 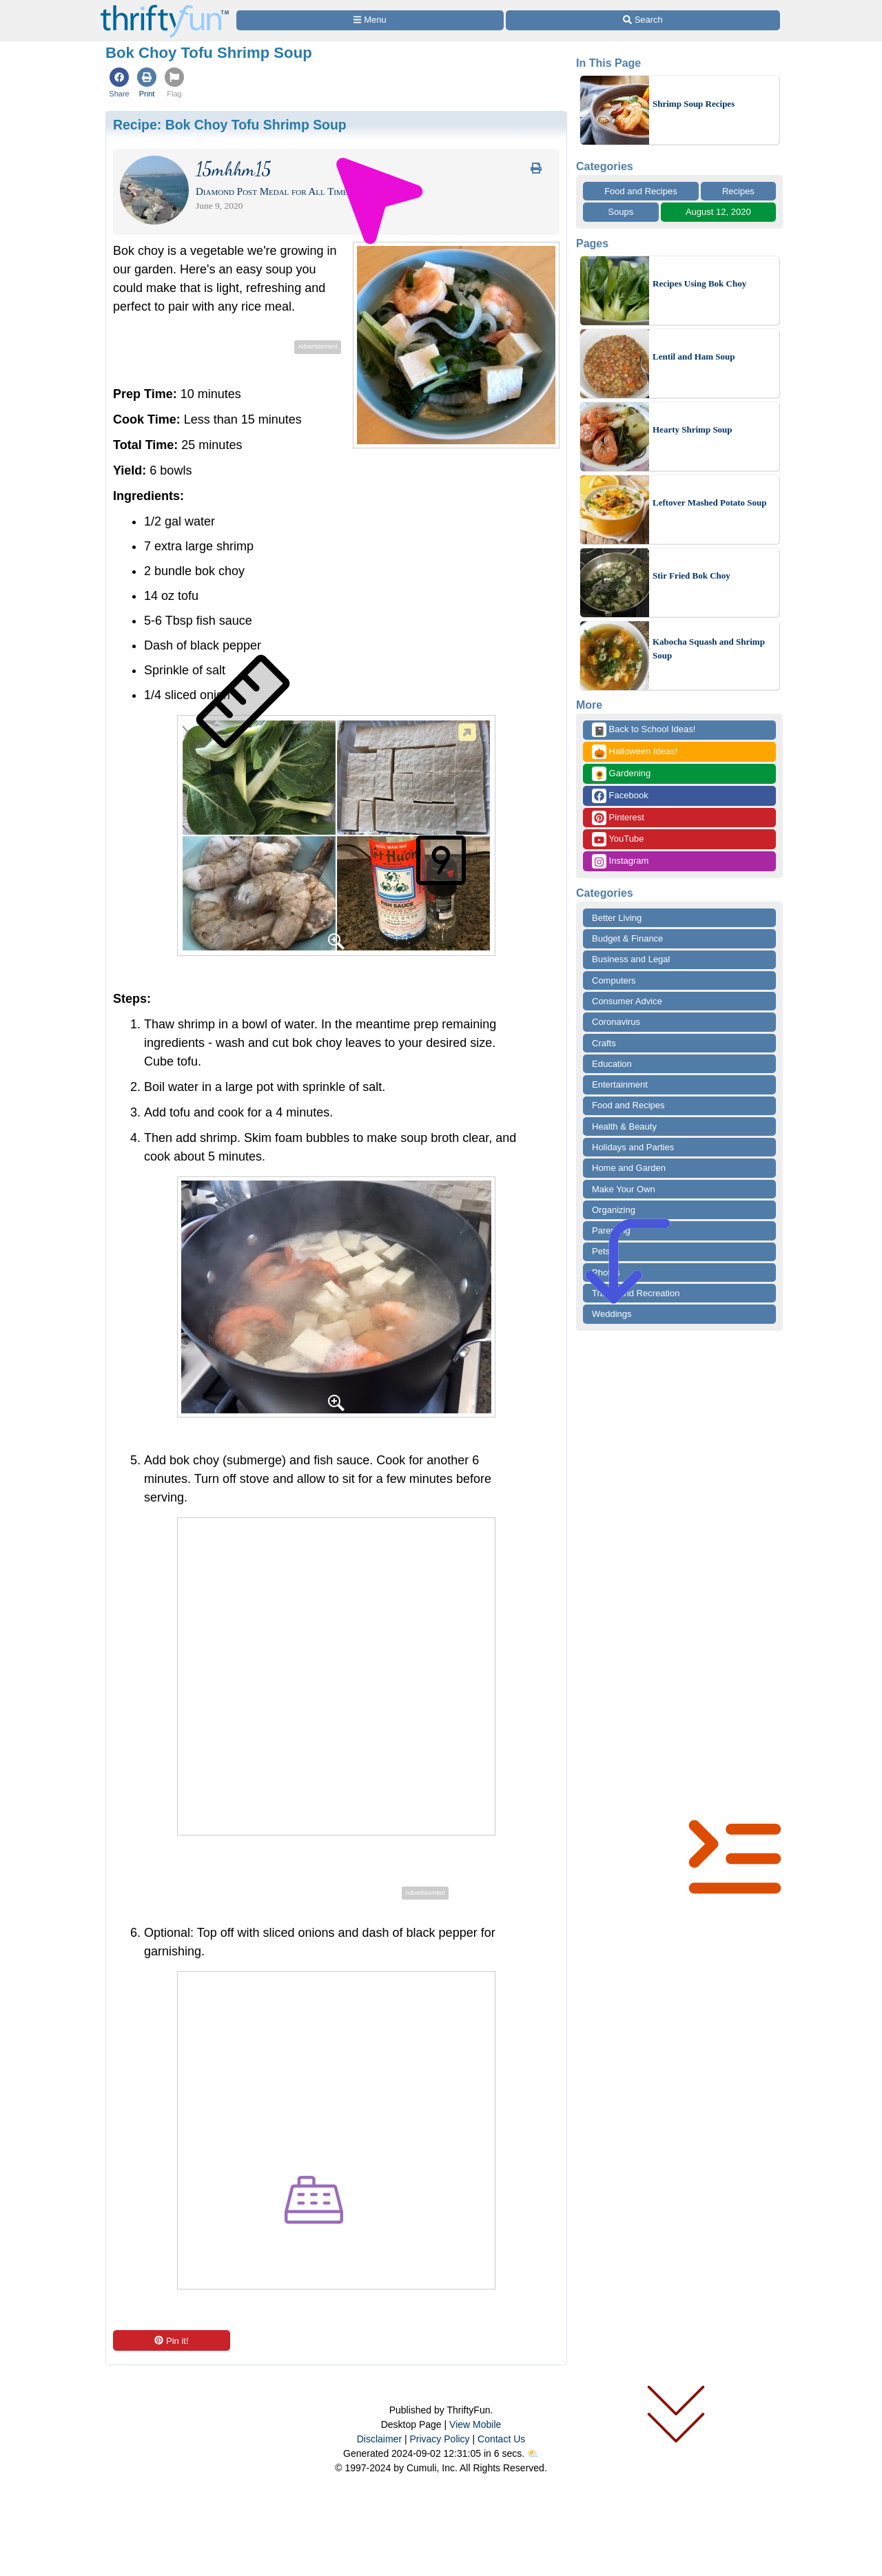 I want to click on access measurement tools, so click(x=243, y=701).